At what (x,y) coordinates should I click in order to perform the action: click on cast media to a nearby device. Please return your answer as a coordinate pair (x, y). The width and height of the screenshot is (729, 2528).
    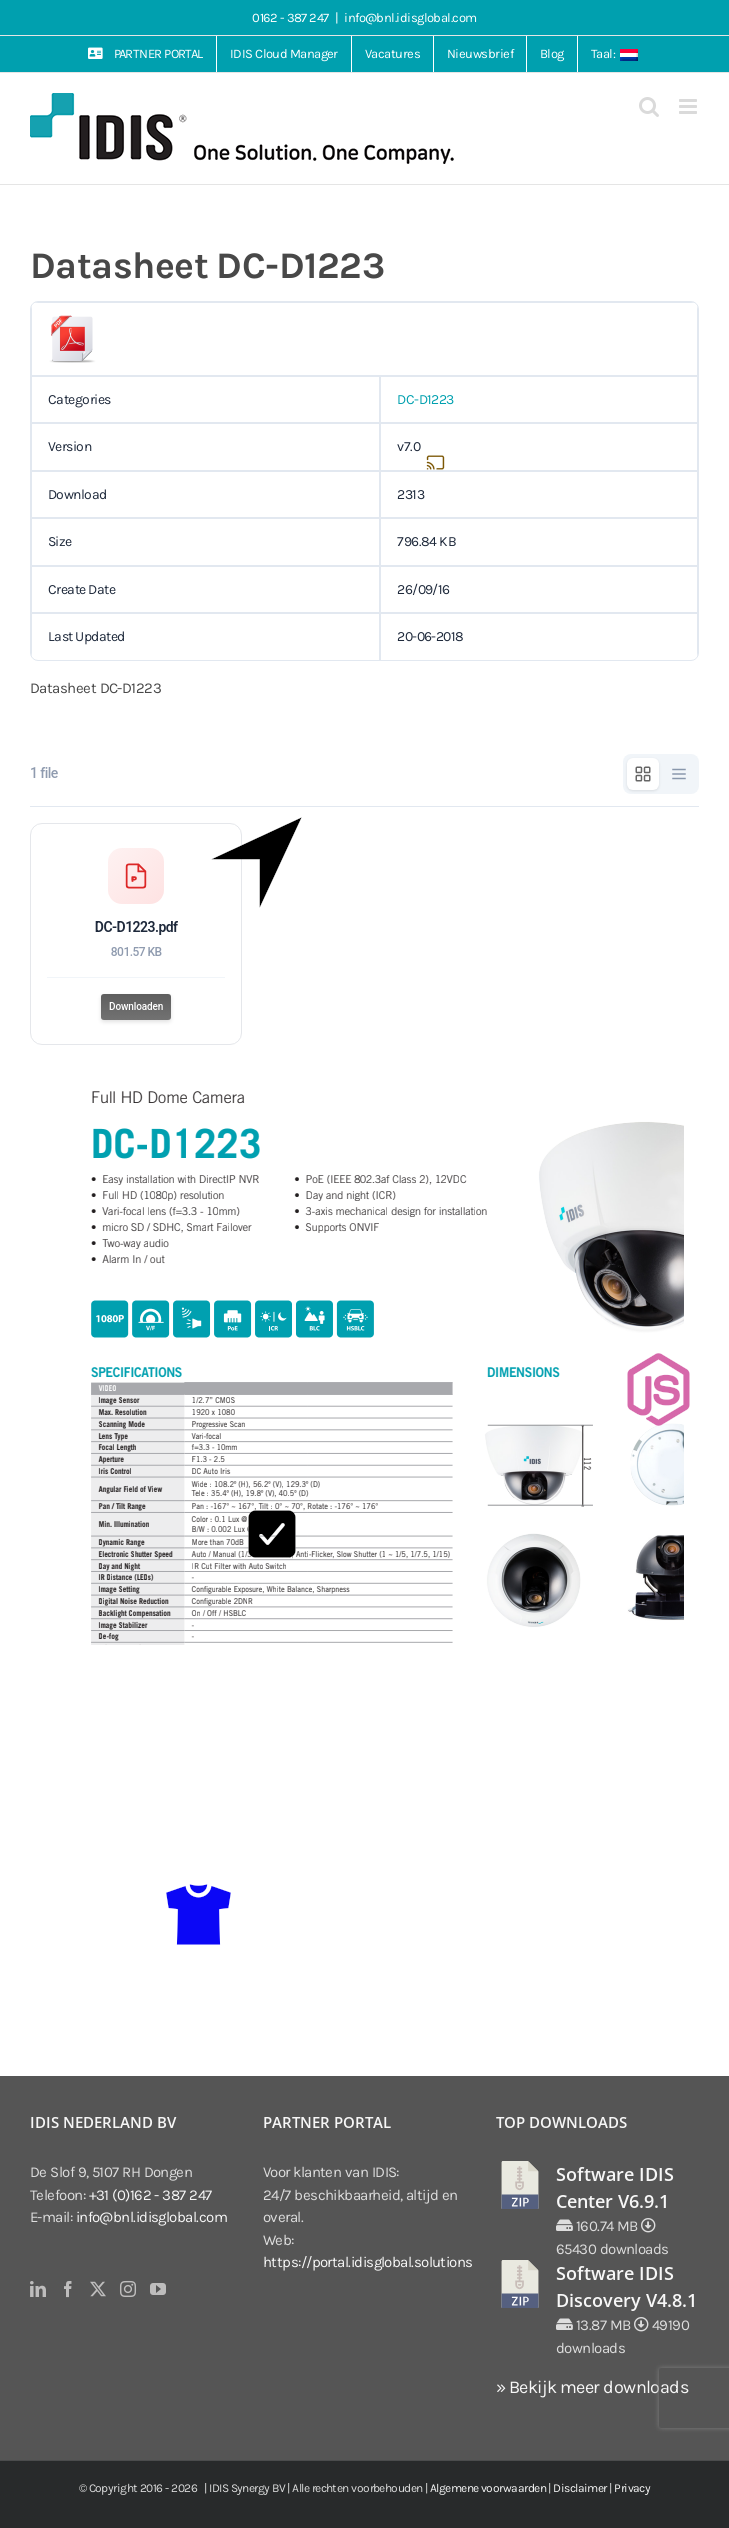
    Looking at the image, I should click on (435, 462).